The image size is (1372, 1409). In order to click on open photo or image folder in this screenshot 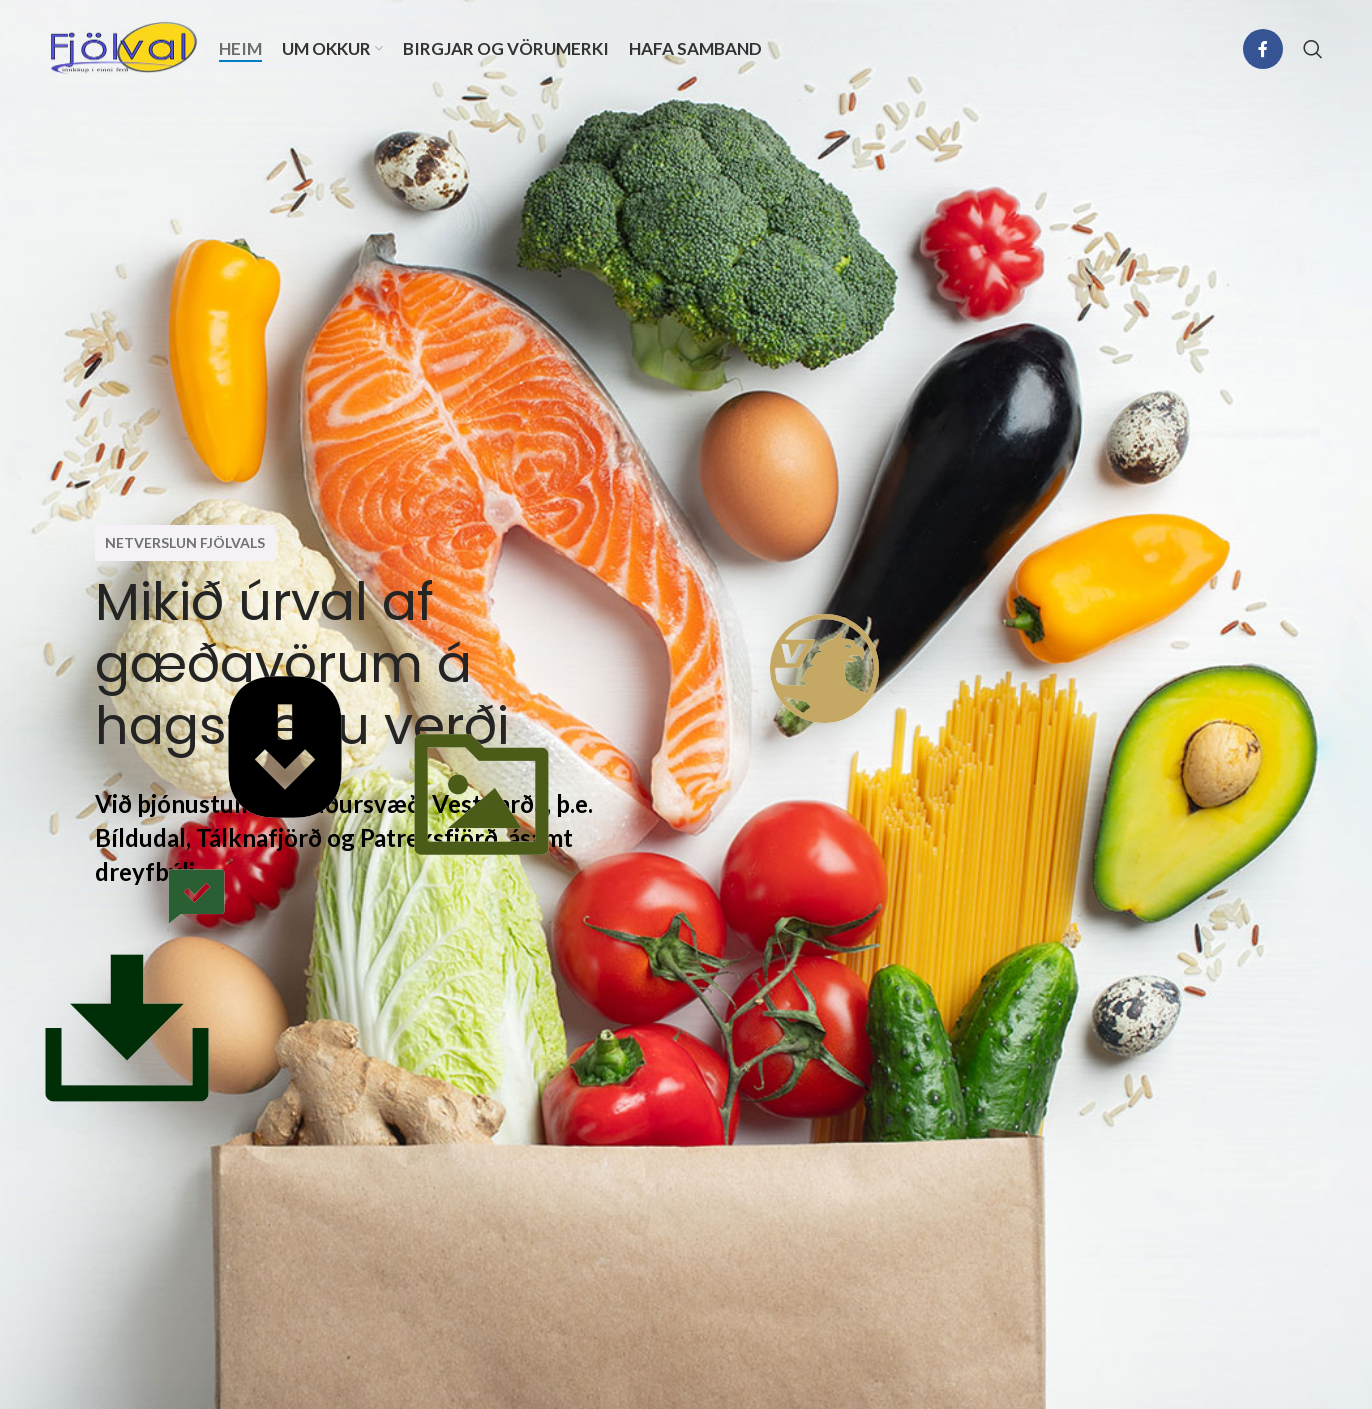, I will do `click(481, 794)`.